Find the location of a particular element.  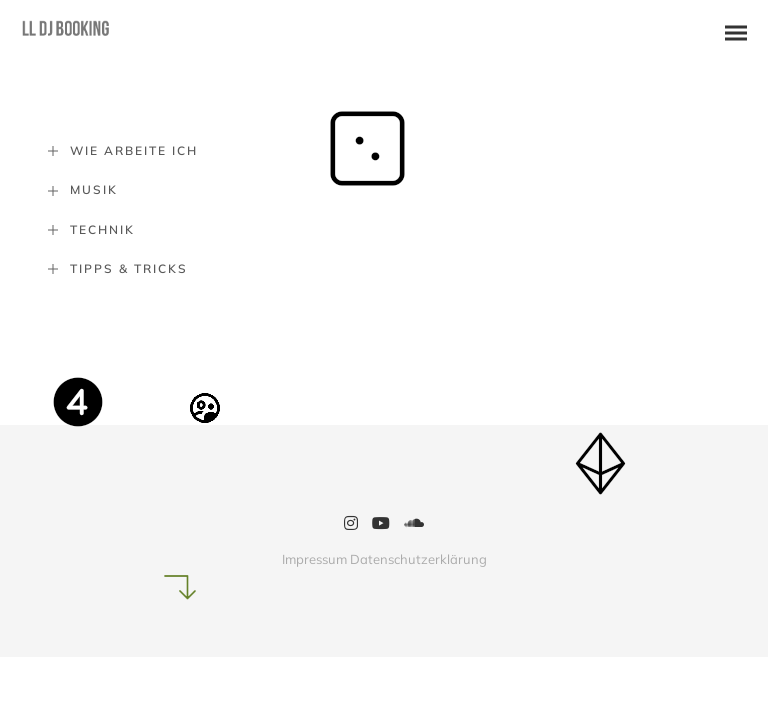

move content right then down is located at coordinates (180, 586).